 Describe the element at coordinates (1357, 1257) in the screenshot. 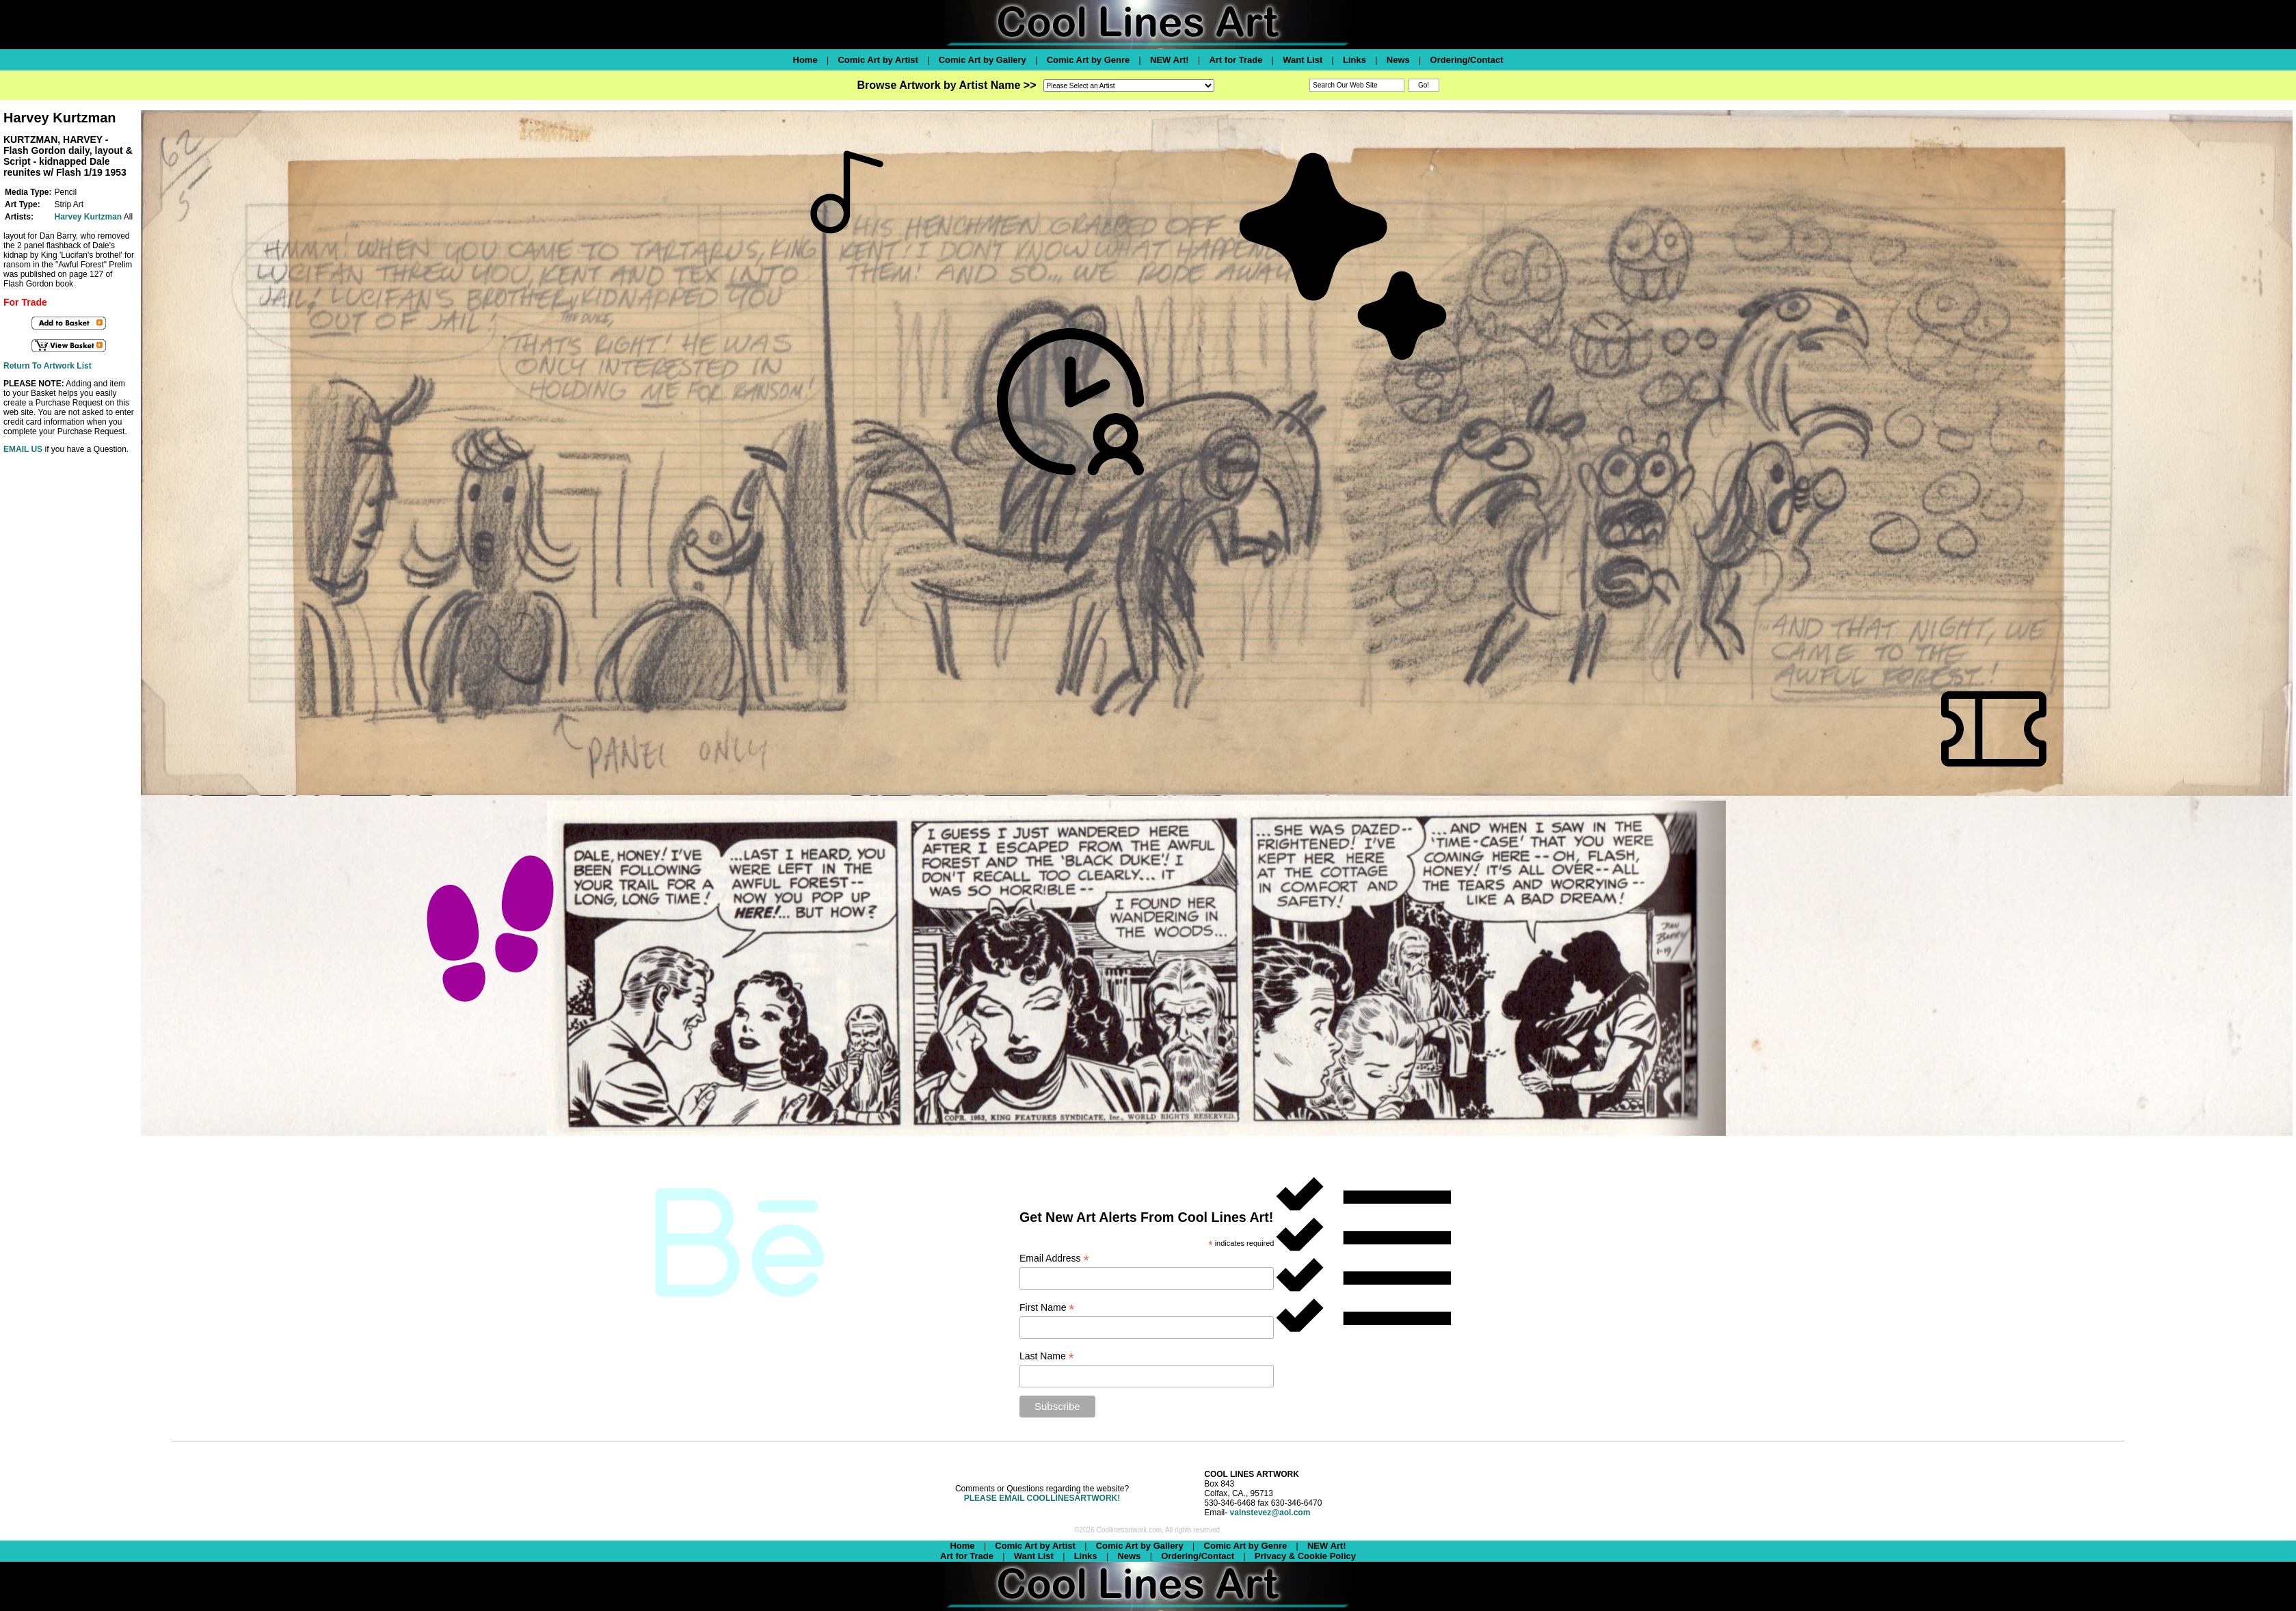

I see `view or manage your task checklist` at that location.